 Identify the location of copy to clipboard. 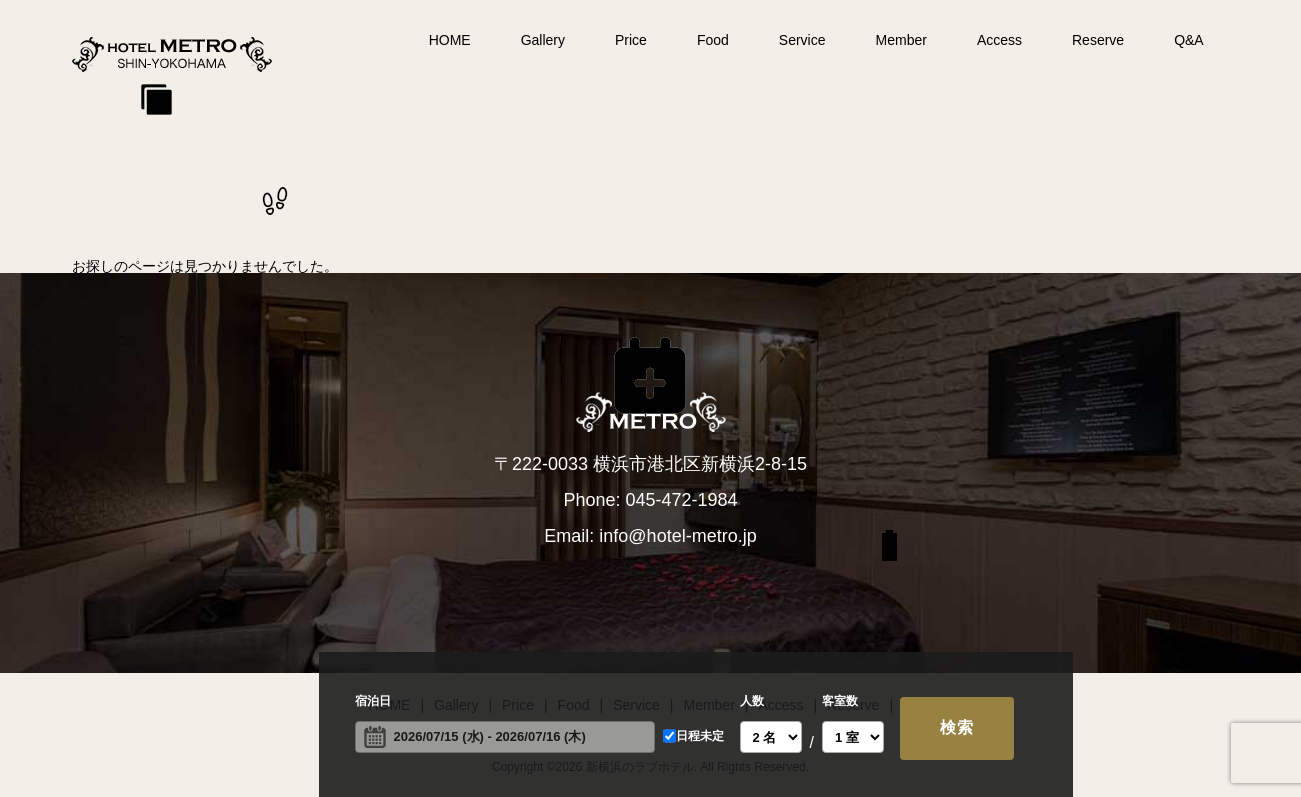
(156, 99).